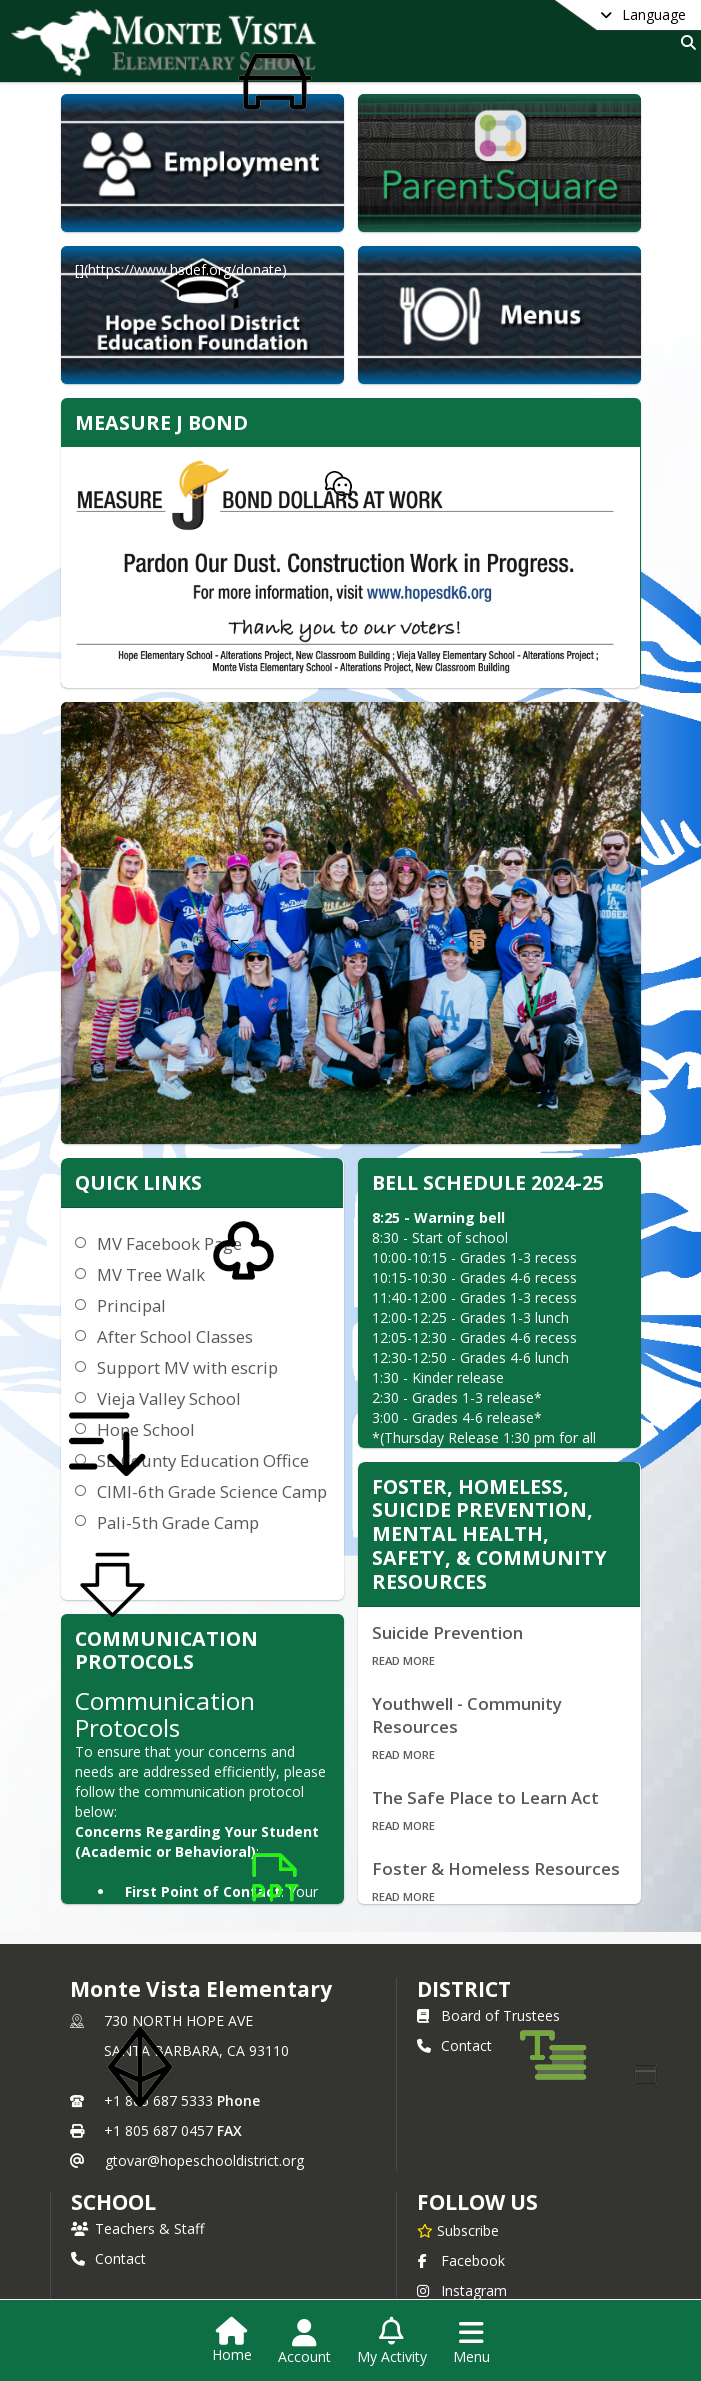 Image resolution: width=701 pixels, height=2381 pixels. Describe the element at coordinates (112, 1582) in the screenshot. I see `download a file or content` at that location.